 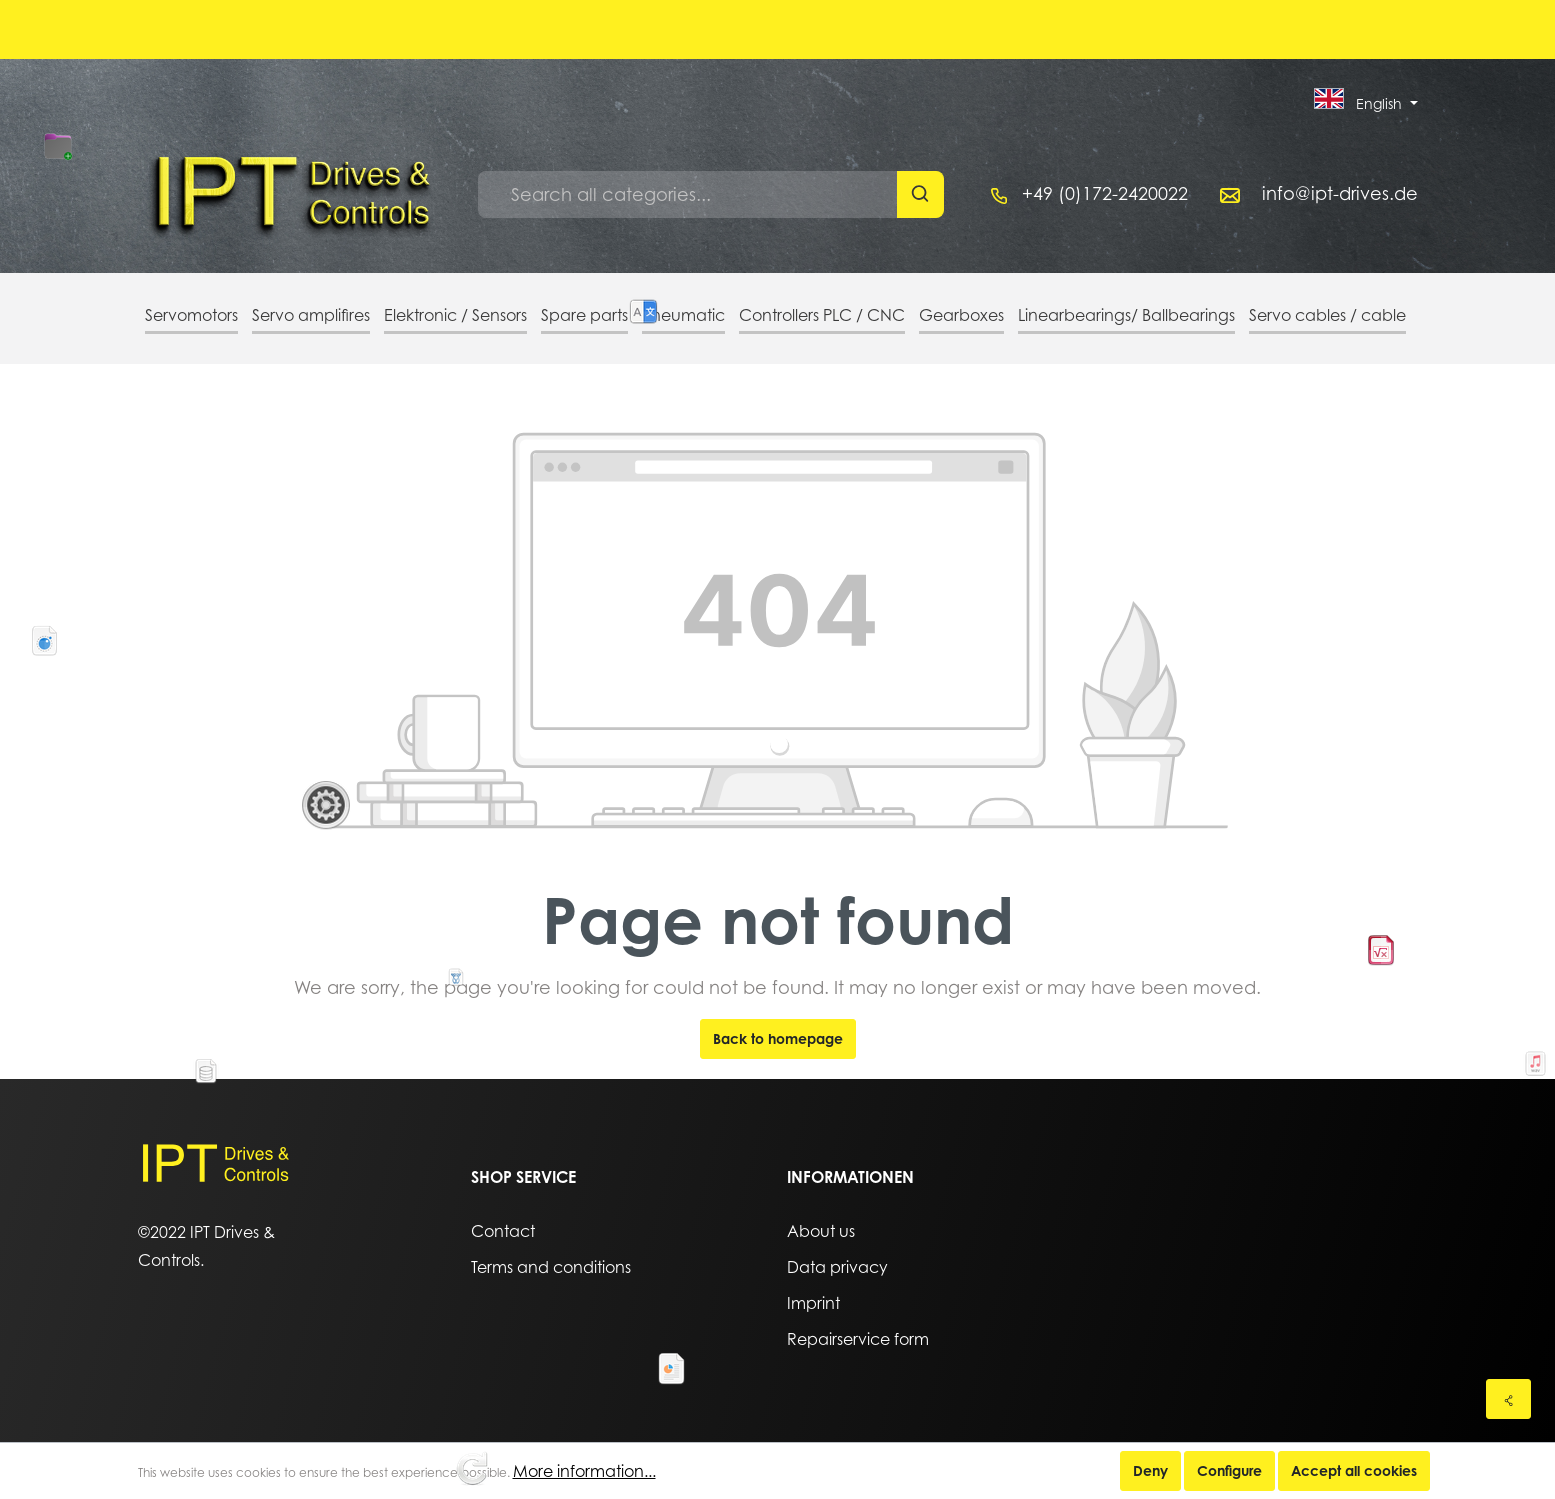 What do you see at coordinates (206, 1071) in the screenshot?
I see `open an sql database file` at bounding box center [206, 1071].